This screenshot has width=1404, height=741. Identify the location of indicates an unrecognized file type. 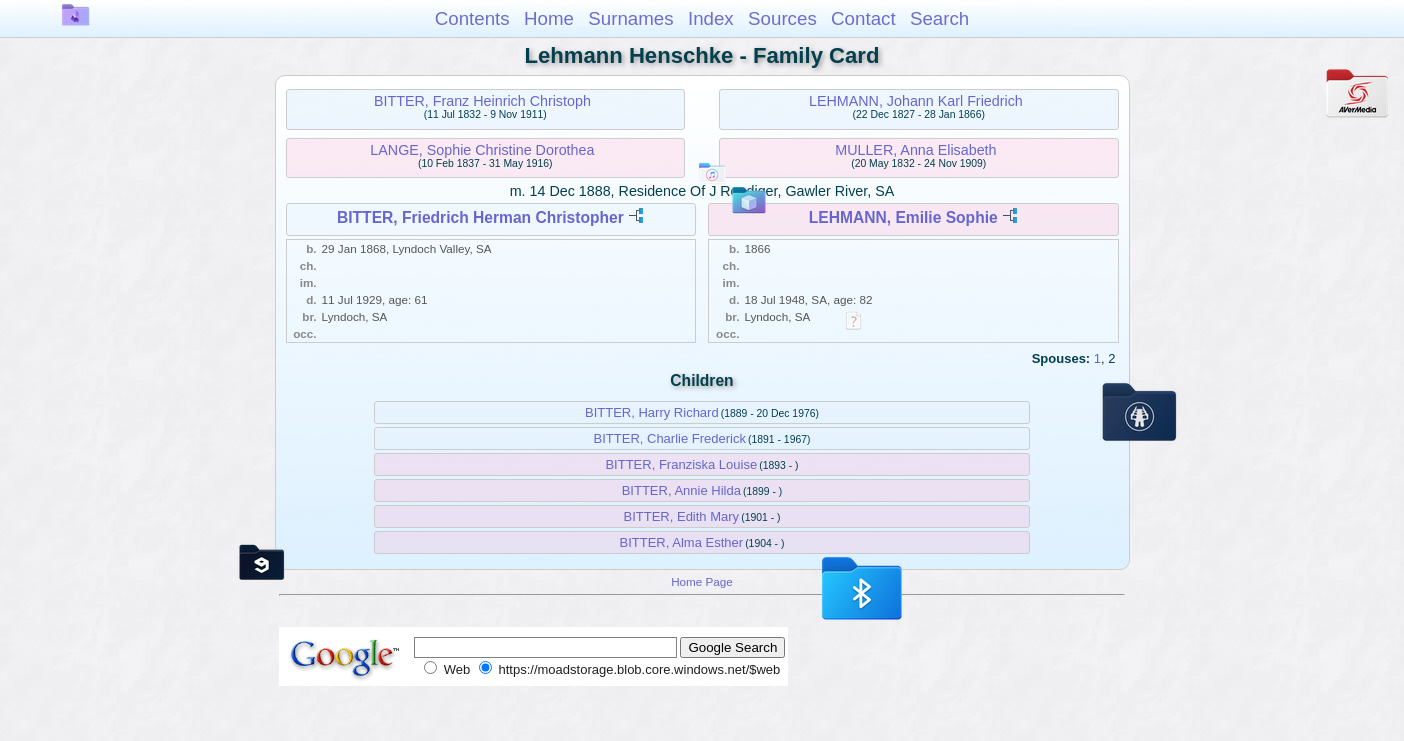
(853, 320).